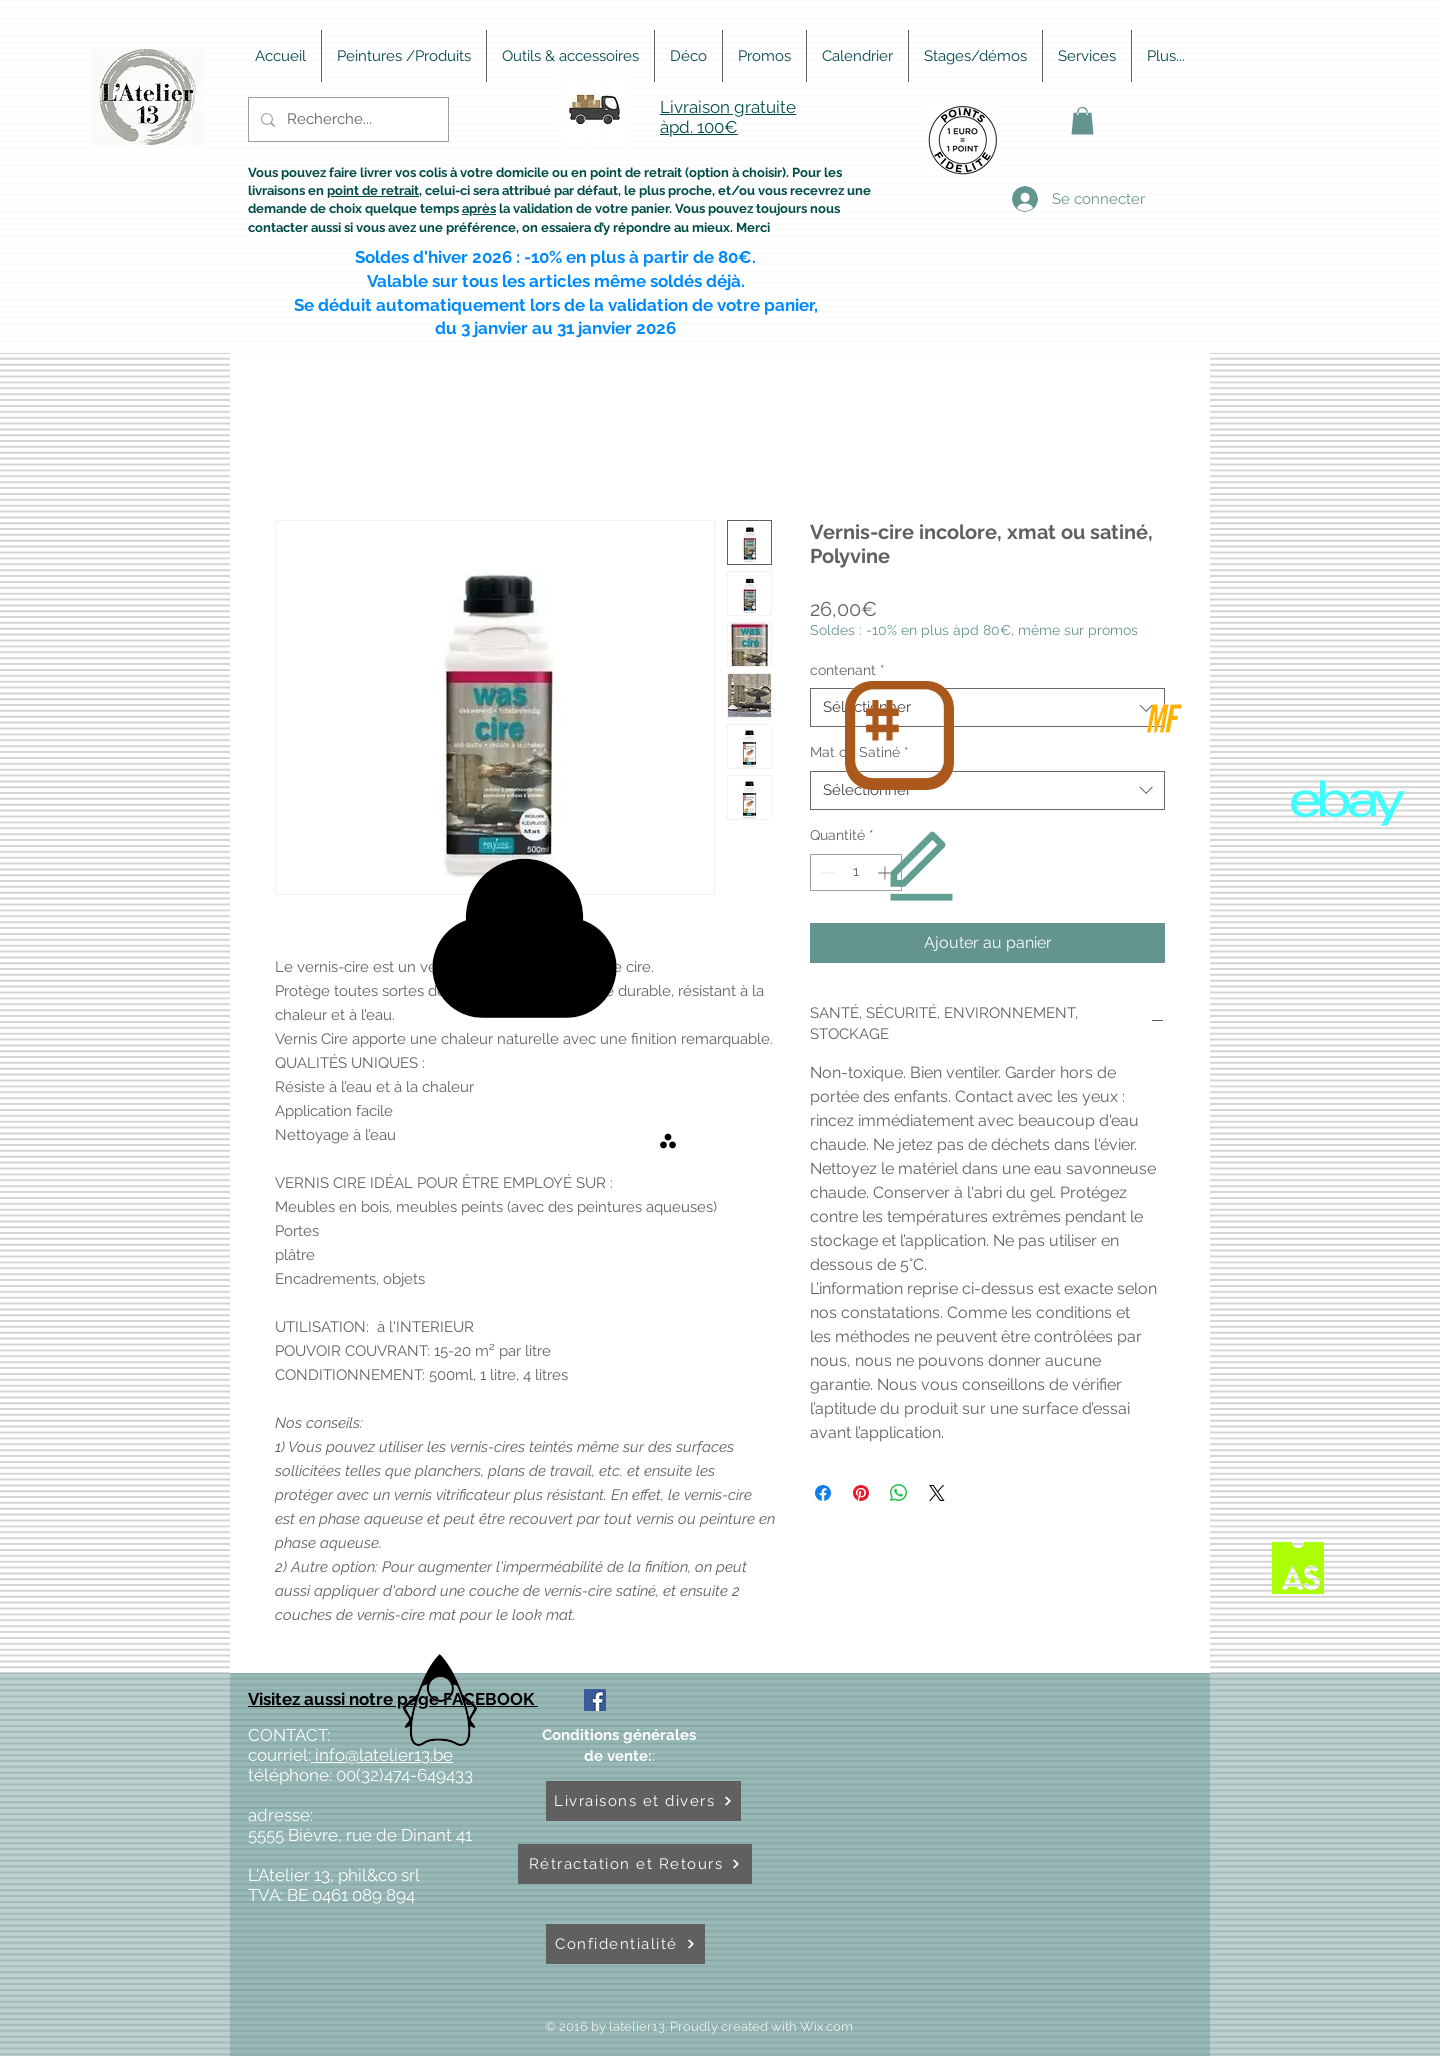 The height and width of the screenshot is (2056, 1440). What do you see at coordinates (440, 1700) in the screenshot?
I see `OpenJDK project logo` at bounding box center [440, 1700].